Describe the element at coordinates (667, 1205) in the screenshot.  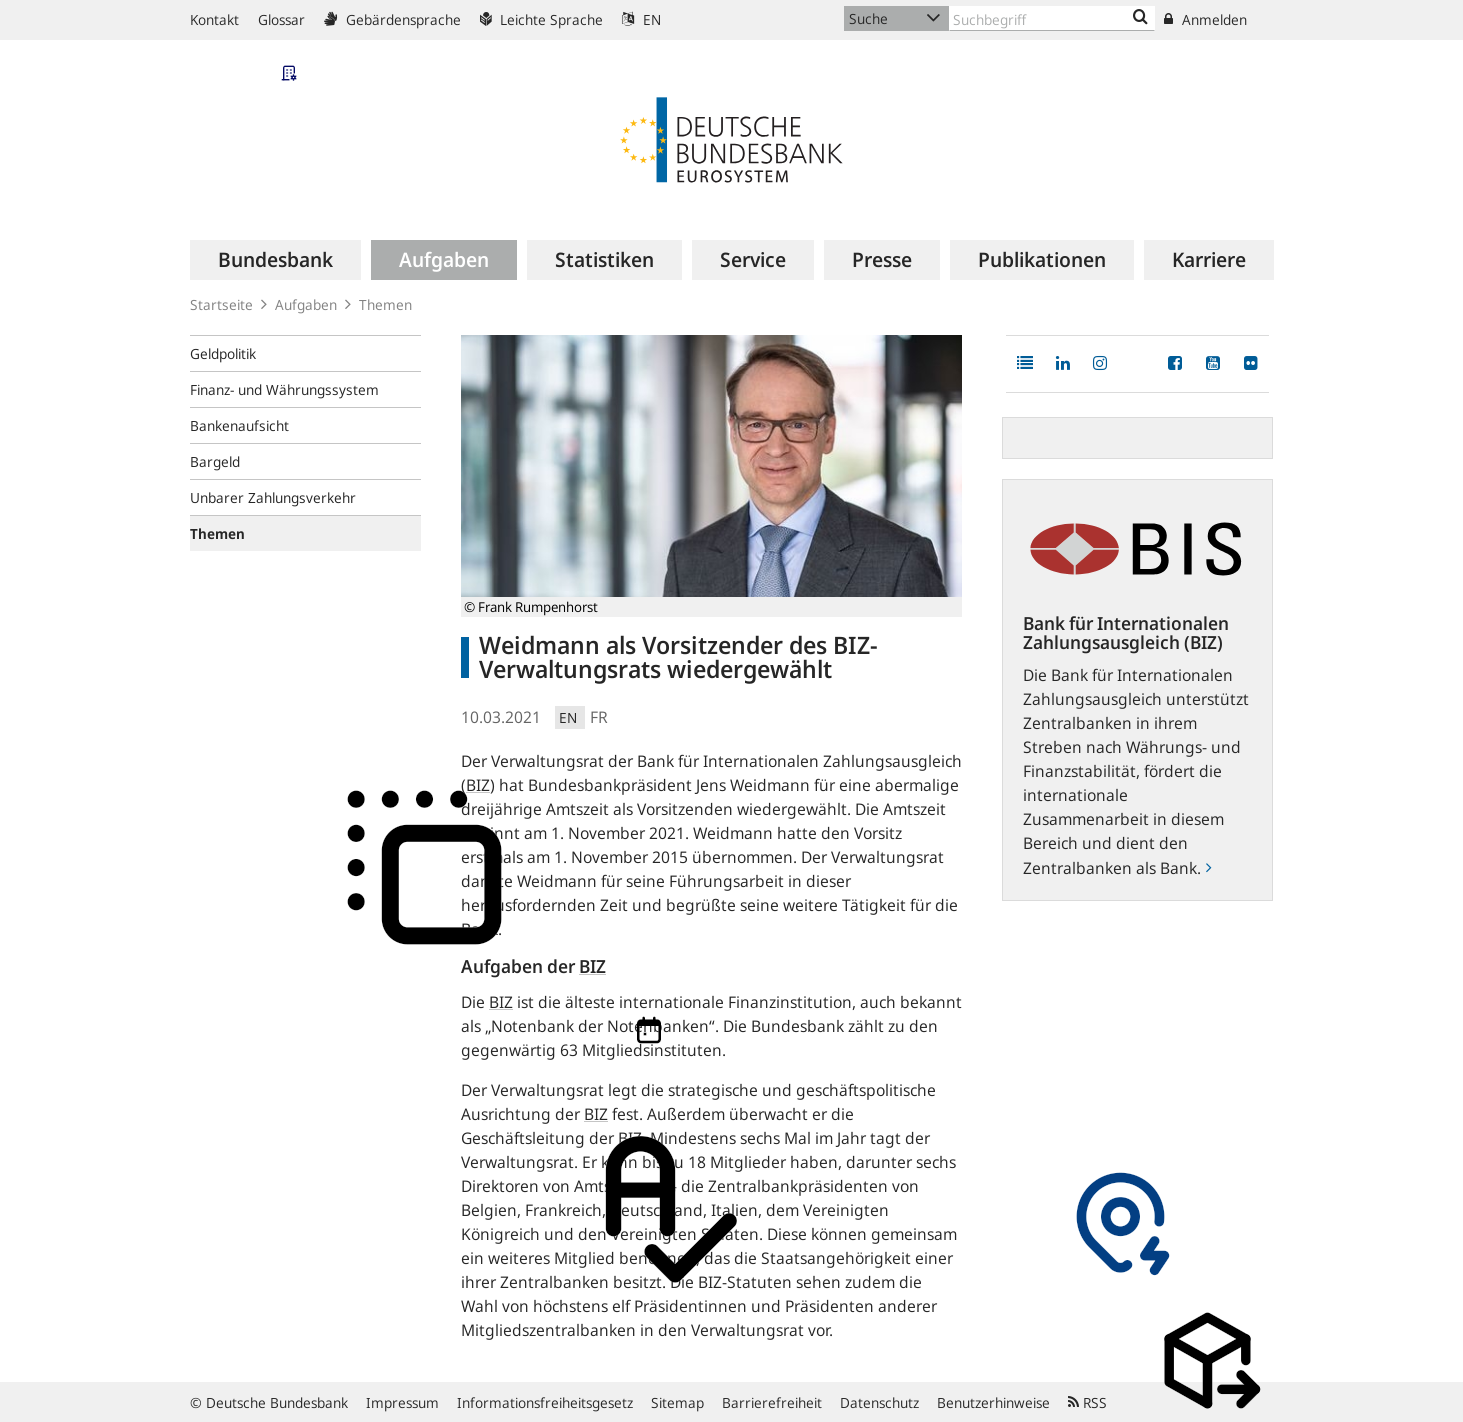
I see `enable spellcheck for text input` at that location.